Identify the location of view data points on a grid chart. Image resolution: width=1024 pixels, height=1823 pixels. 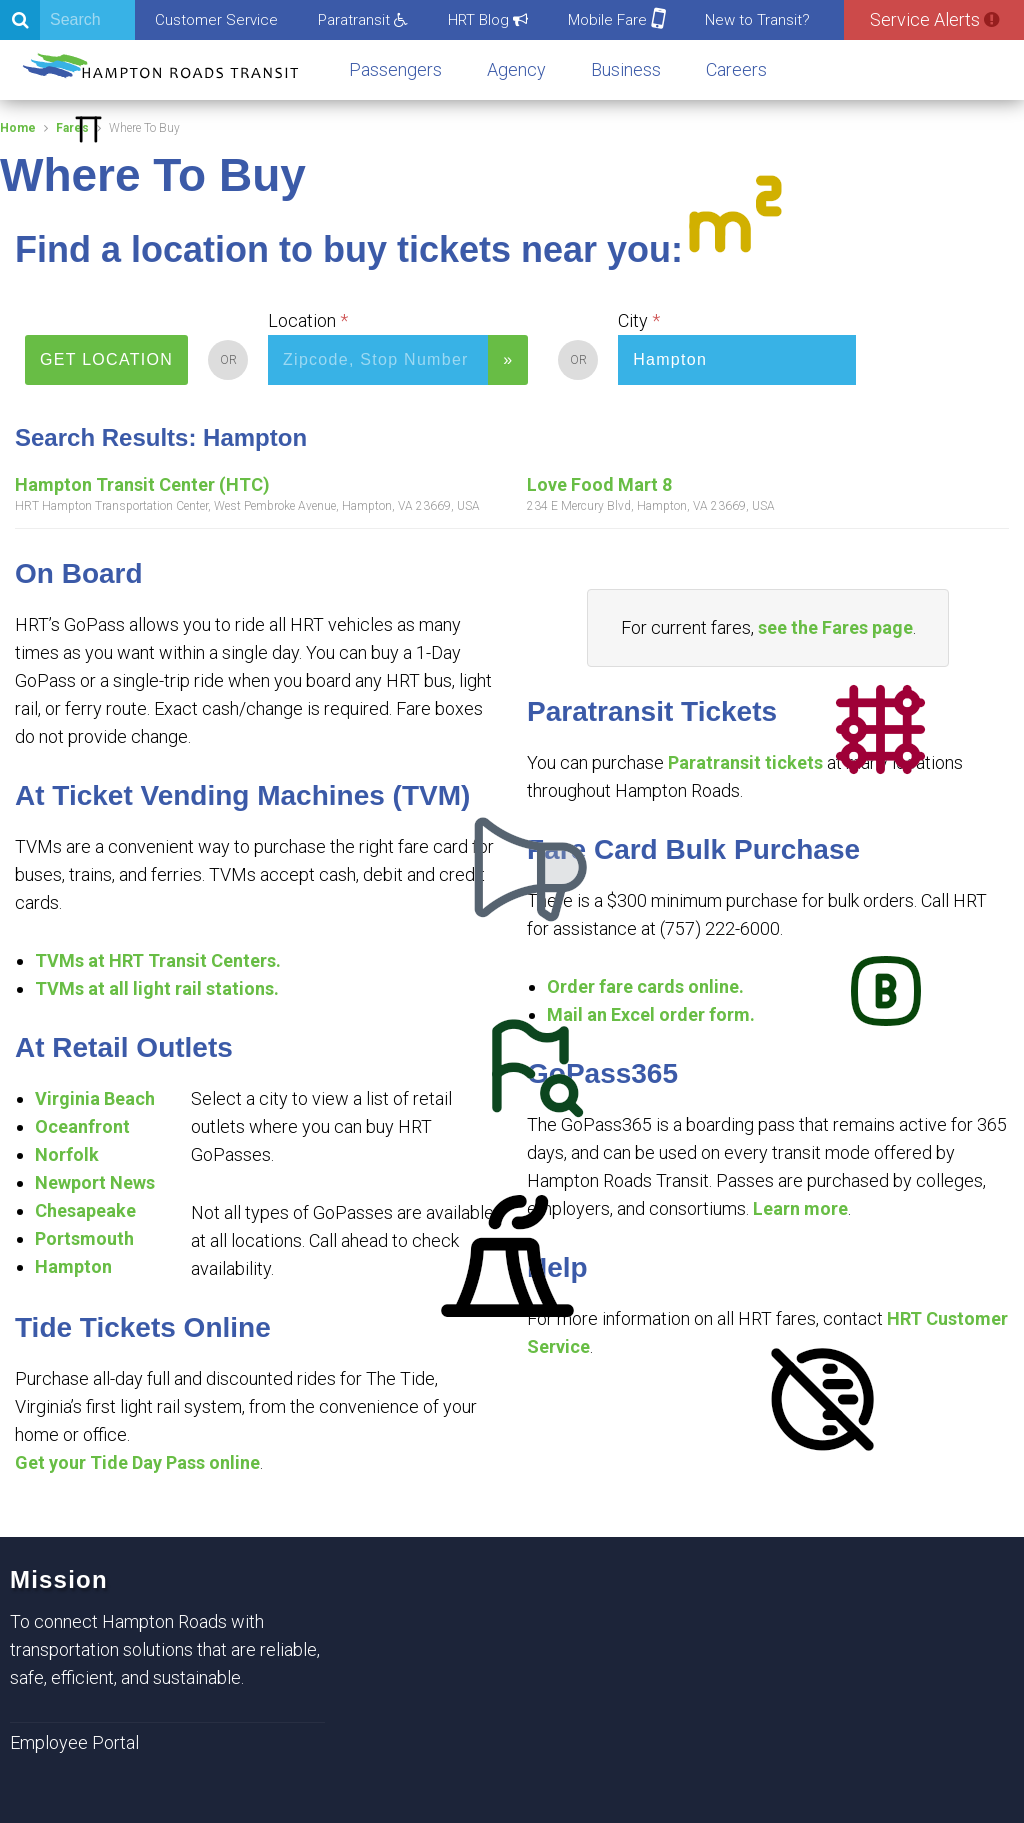
(880, 729).